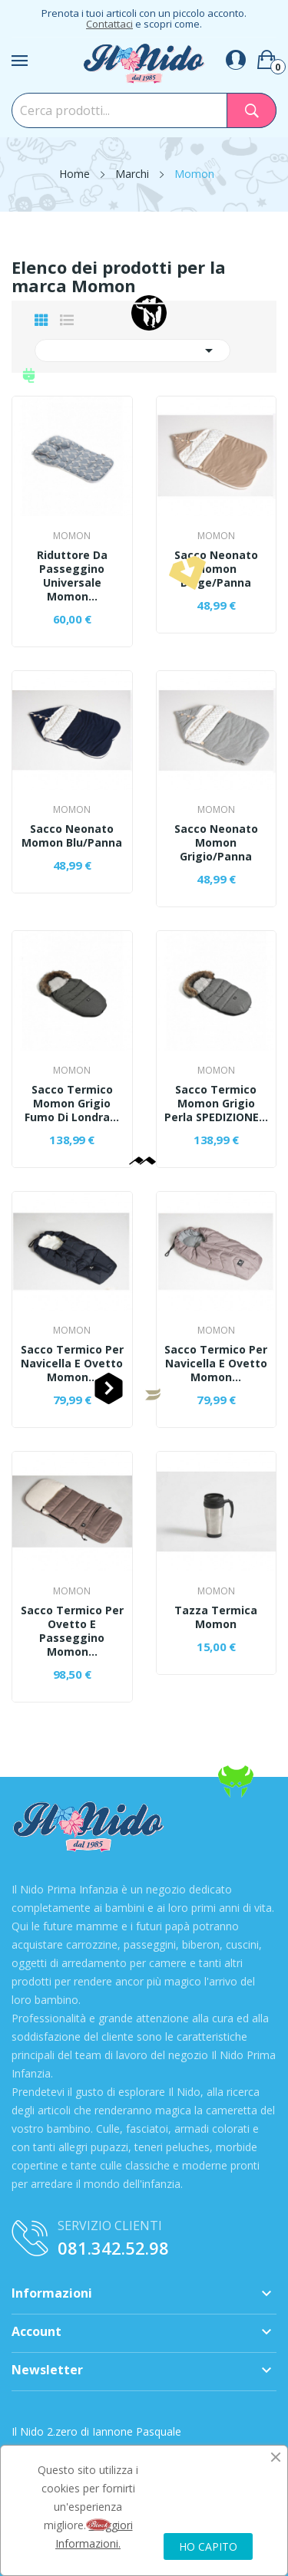 The height and width of the screenshot is (2576, 288). I want to click on open obtainium app, so click(187, 573).